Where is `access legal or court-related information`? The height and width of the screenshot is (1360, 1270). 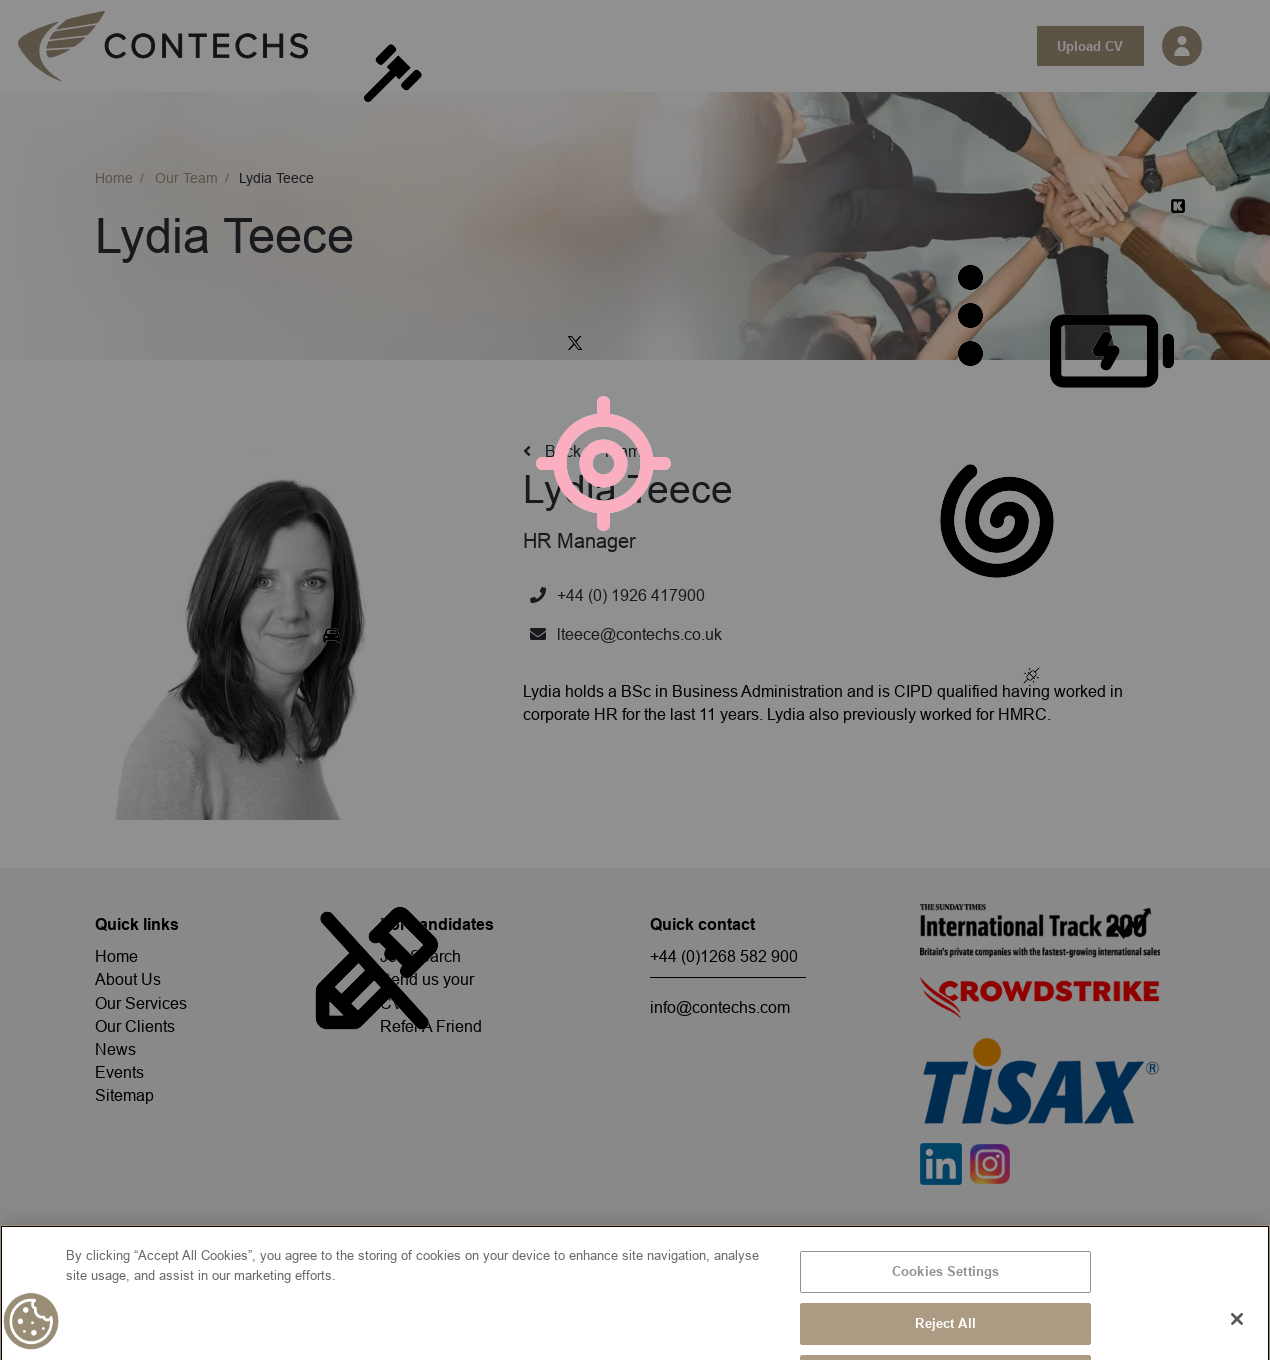 access legal or court-related information is located at coordinates (391, 75).